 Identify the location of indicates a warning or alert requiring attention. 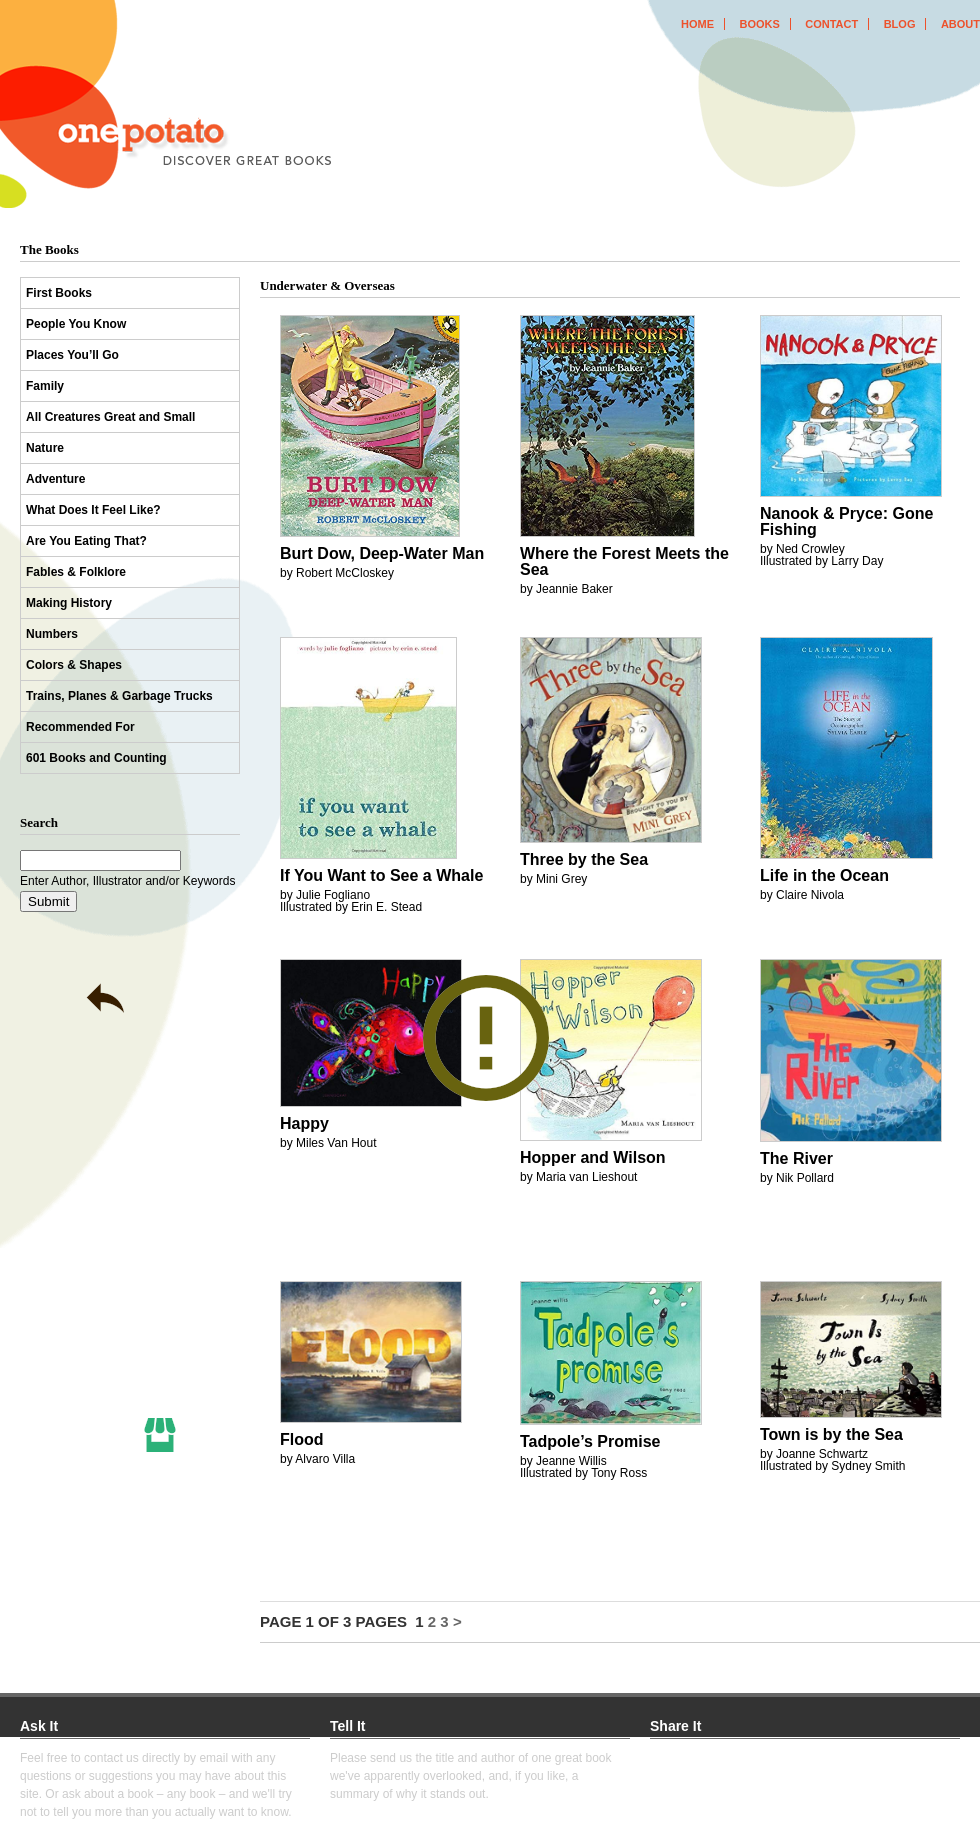
(486, 1038).